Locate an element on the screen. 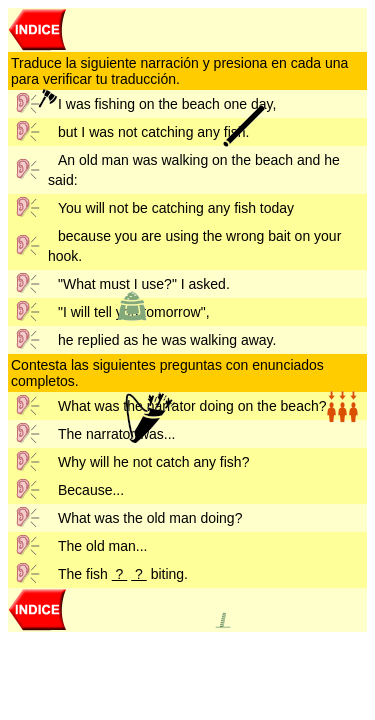 This screenshot has height=720, width=375. indicates a powder or ingredient item in inventory is located at coordinates (132, 305).